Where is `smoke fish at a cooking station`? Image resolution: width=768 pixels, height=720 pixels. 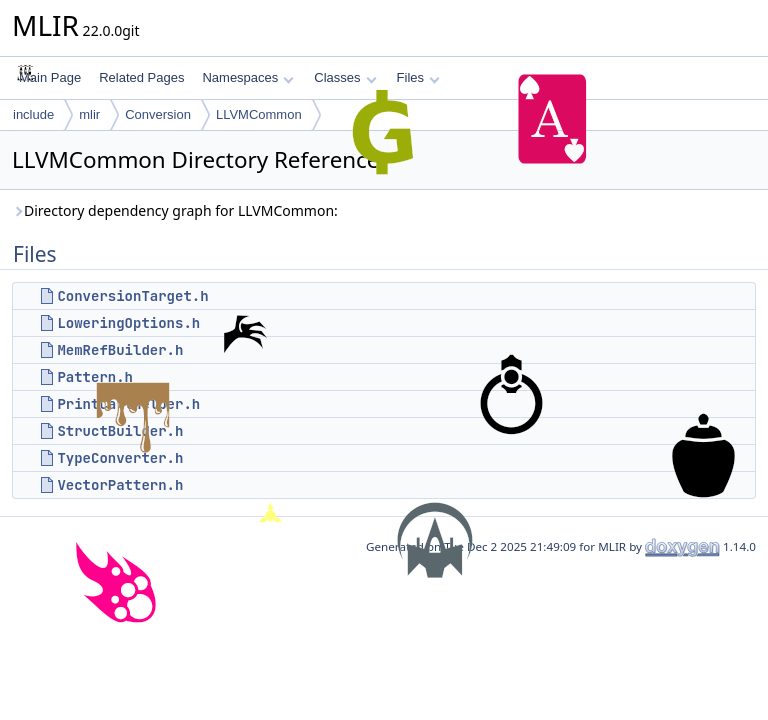 smoke fish at a cooking station is located at coordinates (25, 72).